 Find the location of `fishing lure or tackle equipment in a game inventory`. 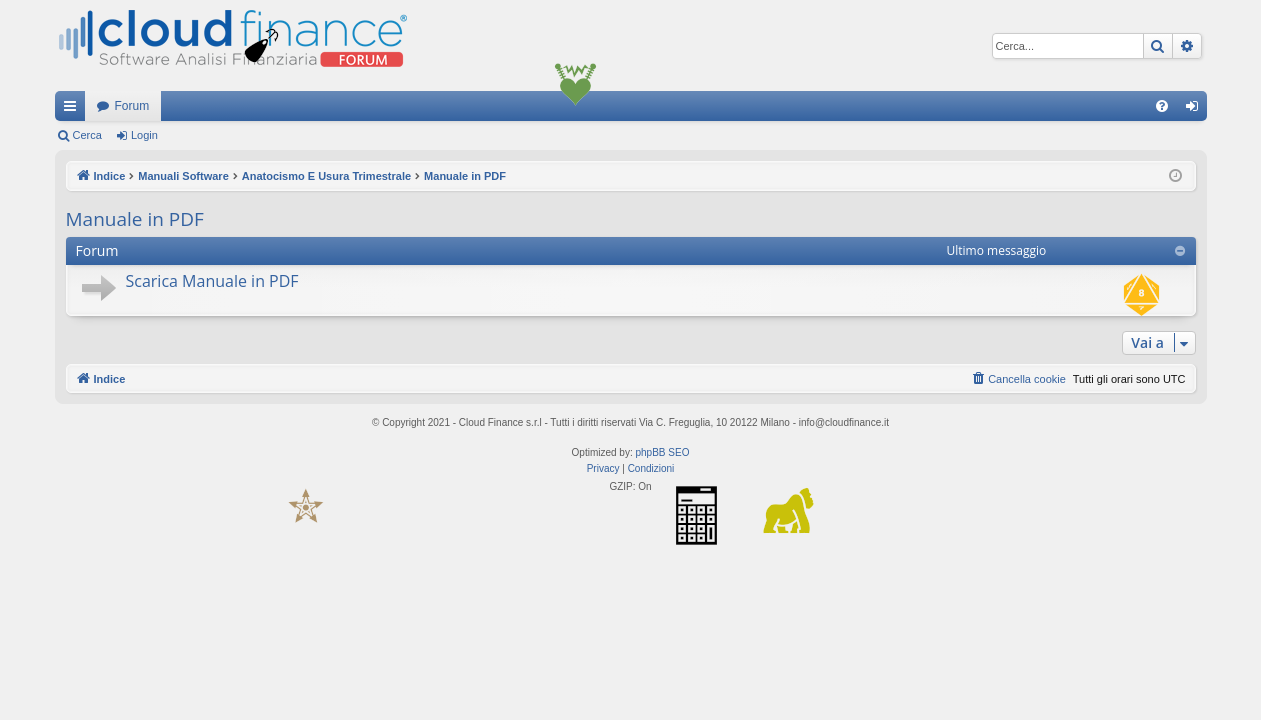

fishing lure or tackle equipment in a game inventory is located at coordinates (261, 45).